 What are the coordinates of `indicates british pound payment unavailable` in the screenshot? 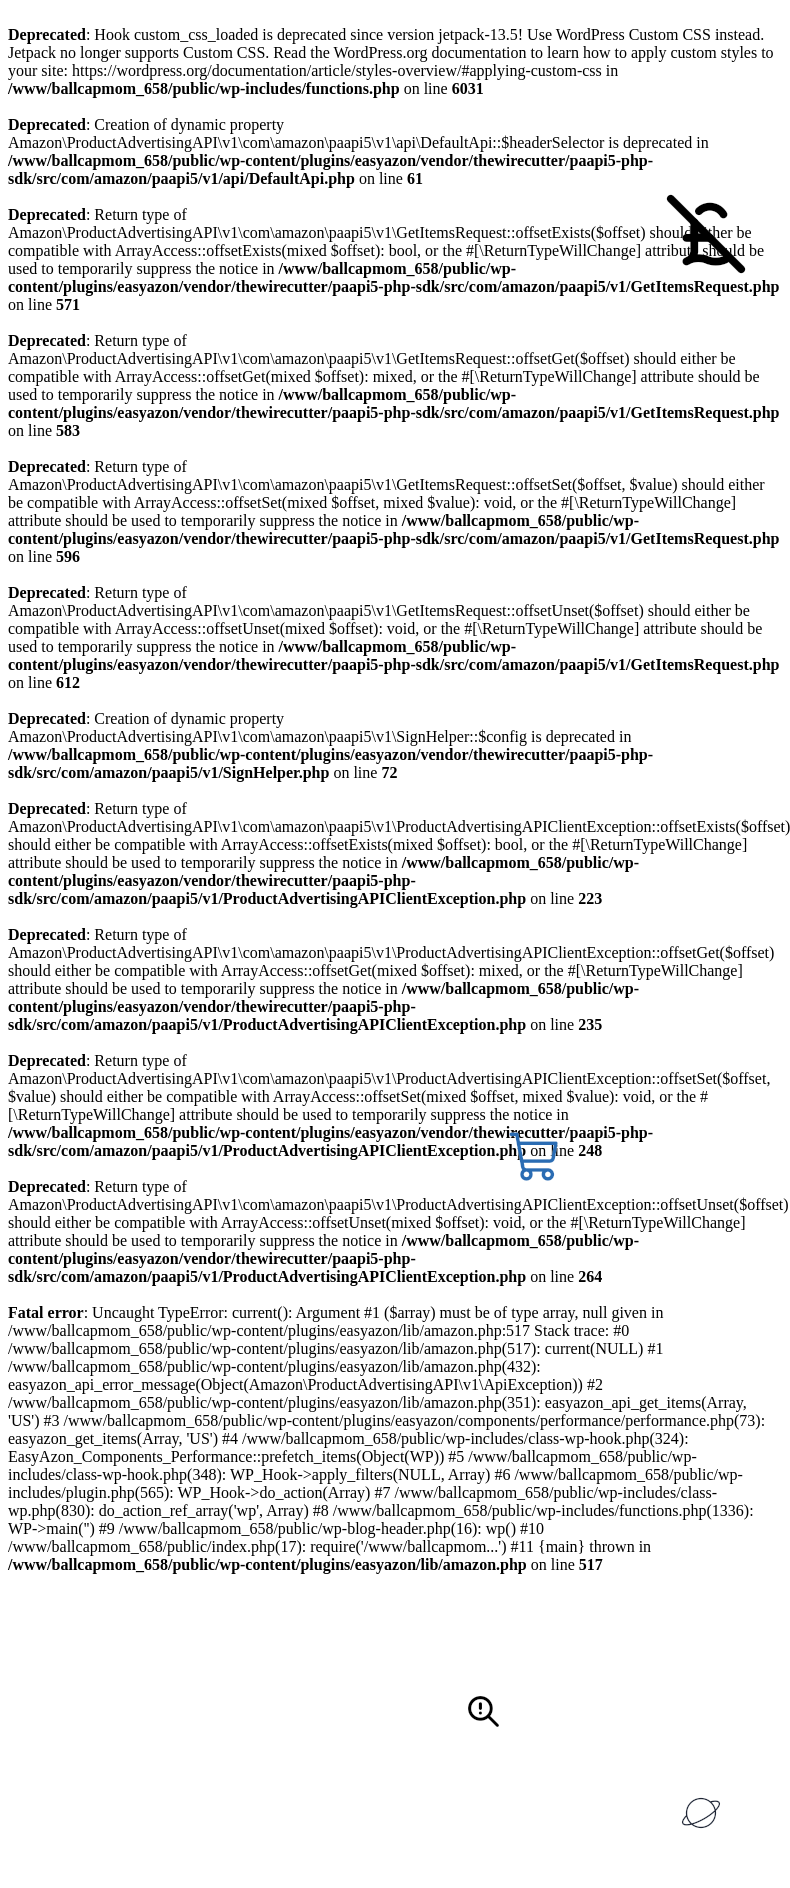 It's located at (706, 234).